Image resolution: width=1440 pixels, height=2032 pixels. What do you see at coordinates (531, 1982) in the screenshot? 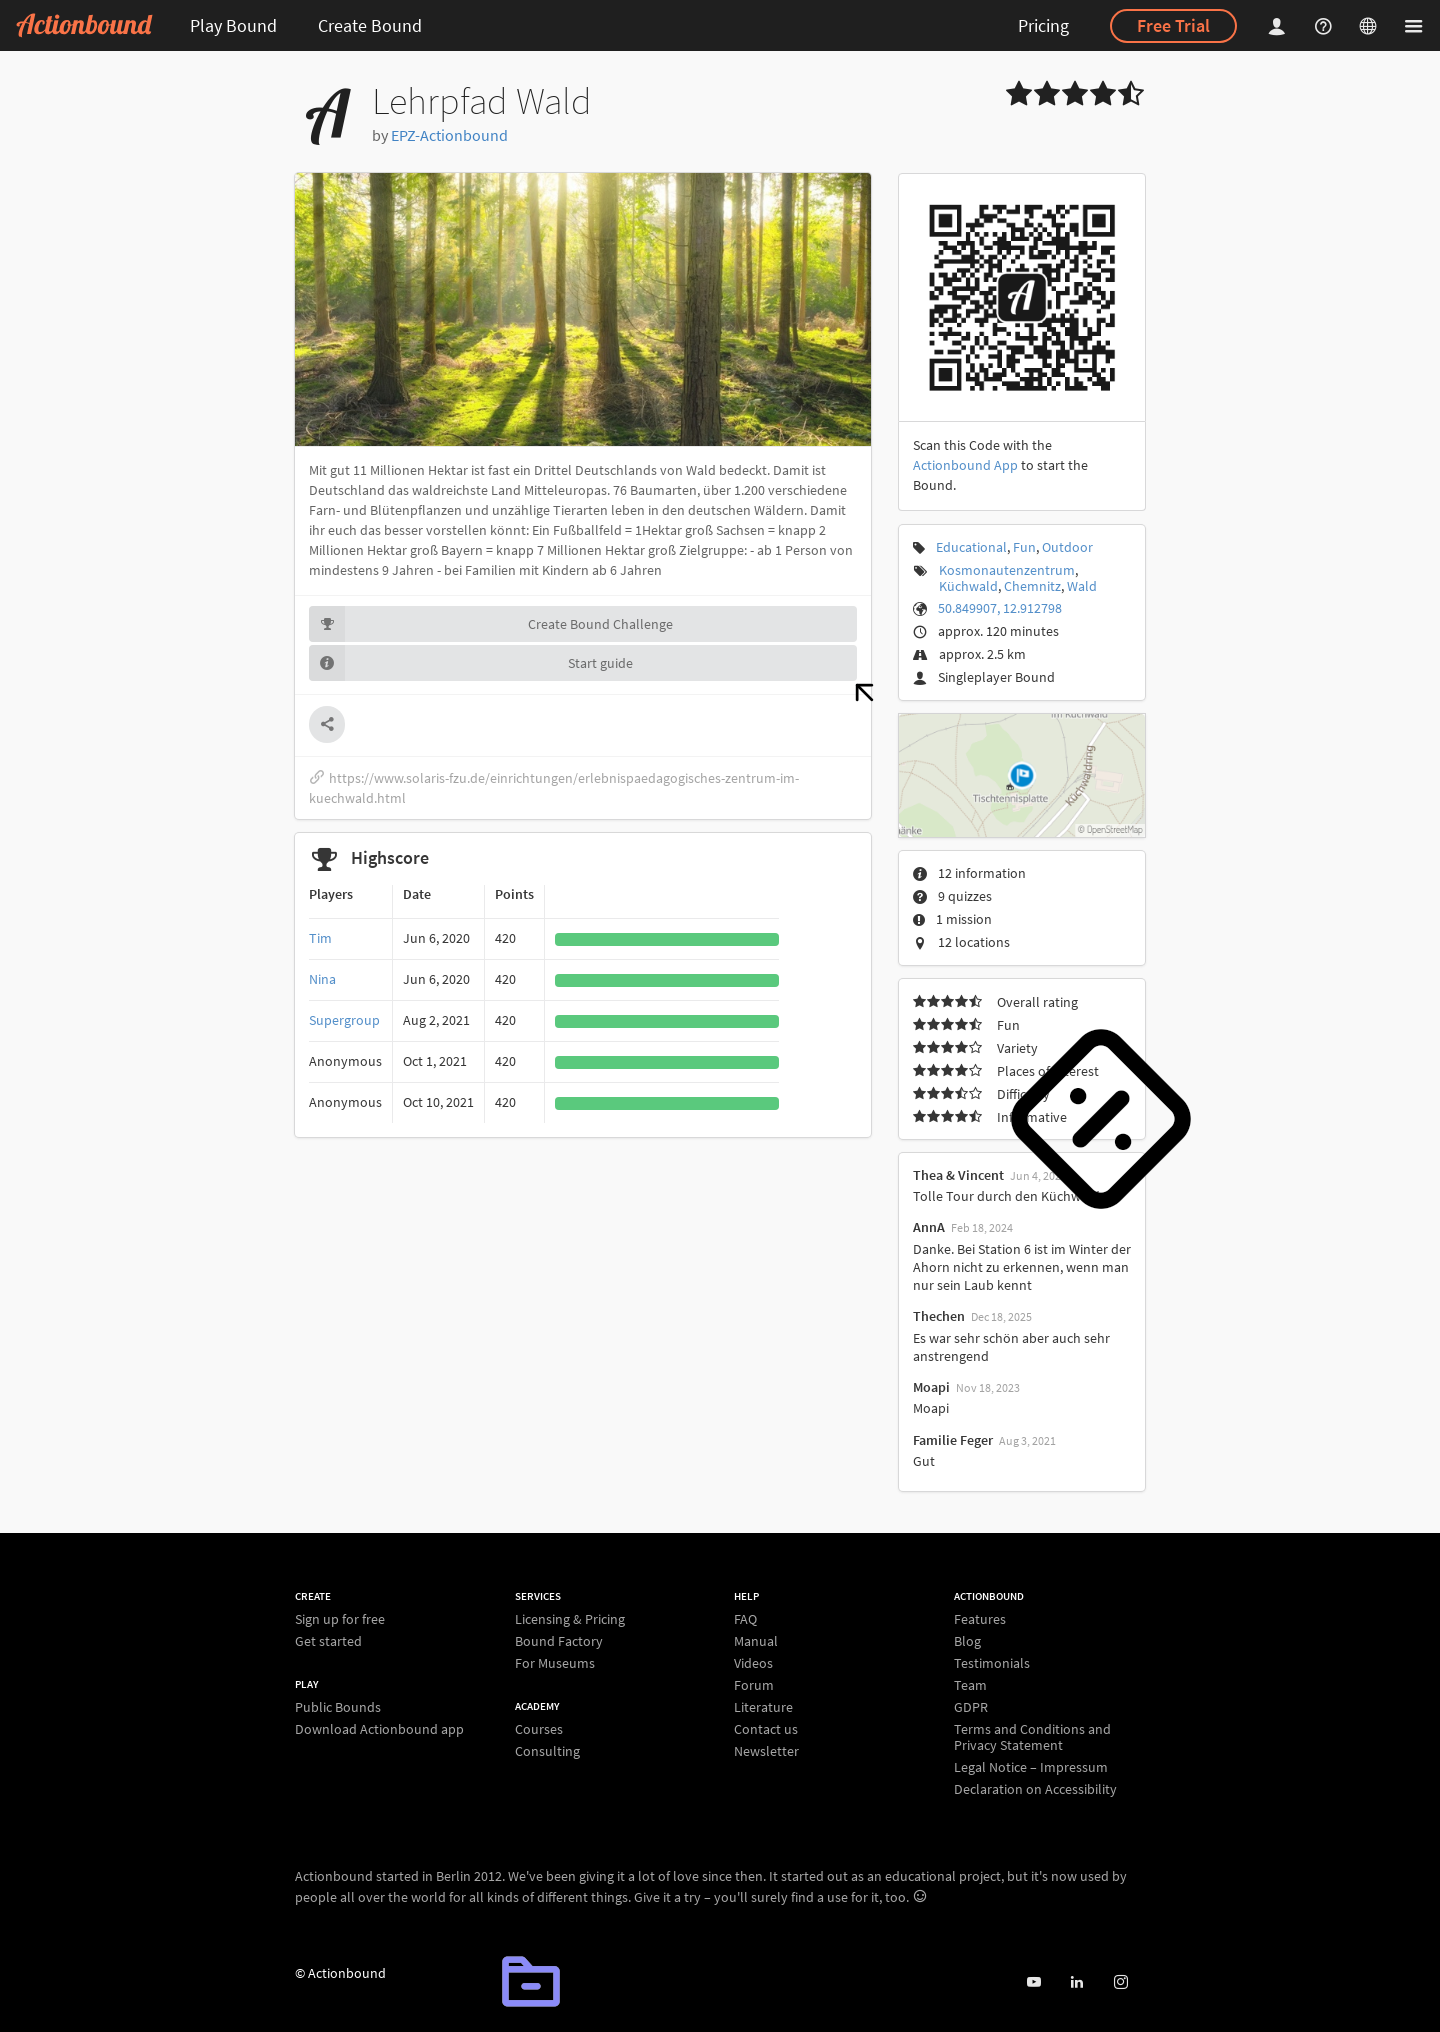
I see `remove a folder from your files` at bounding box center [531, 1982].